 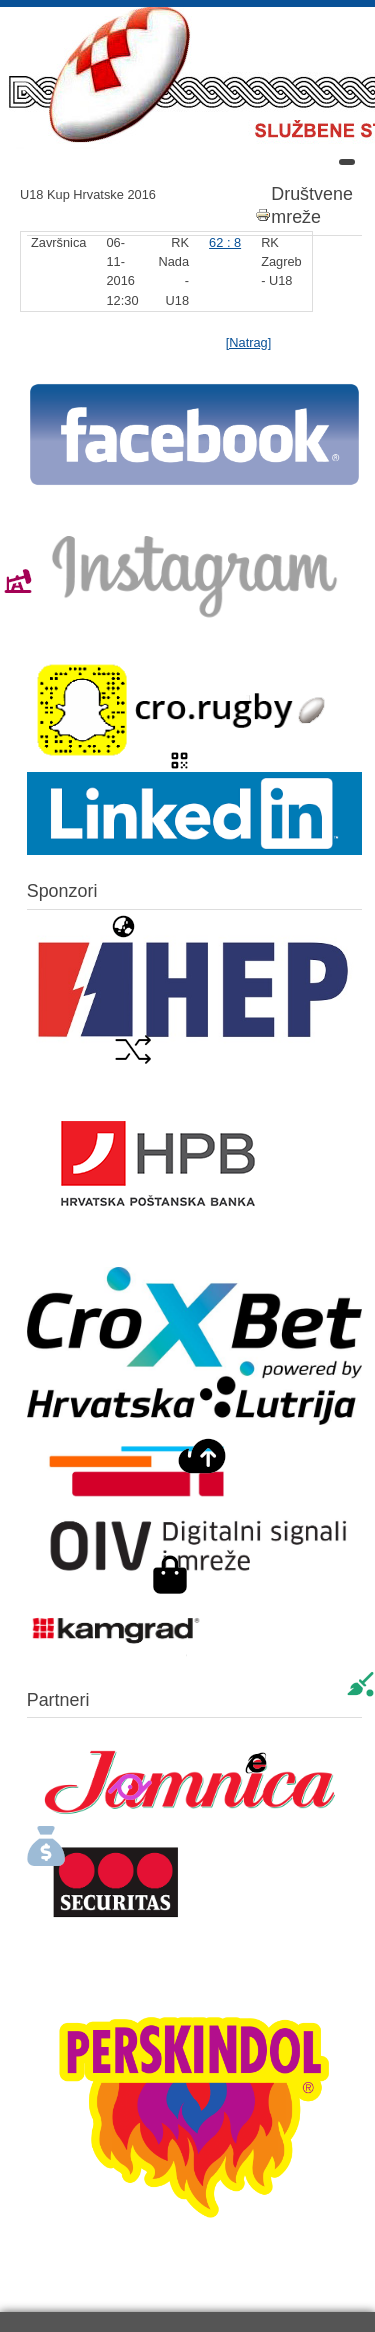 What do you see at coordinates (18, 581) in the screenshot?
I see `represents oil and gas industry or energy sector` at bounding box center [18, 581].